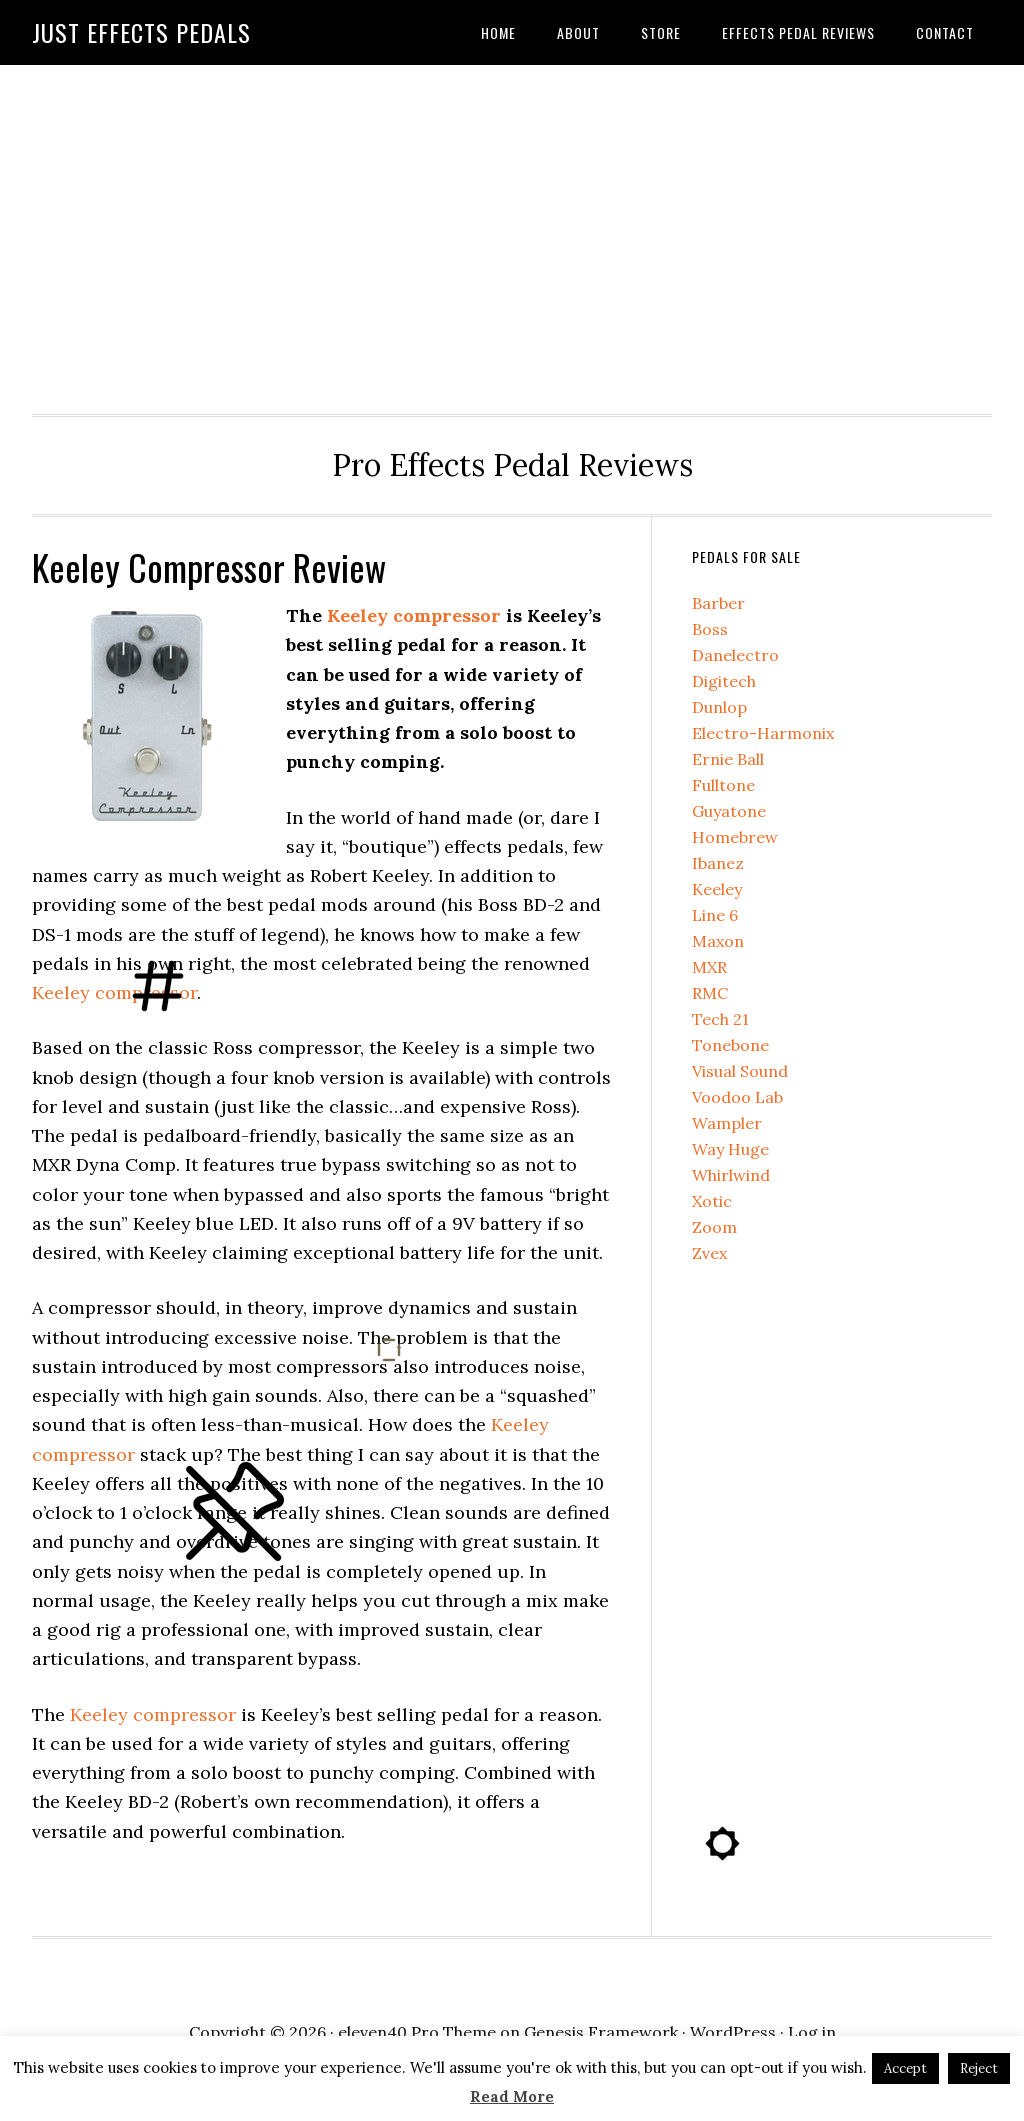 This screenshot has width=1024, height=2121. What do you see at coordinates (158, 986) in the screenshot?
I see `view or browse hashtags` at bounding box center [158, 986].